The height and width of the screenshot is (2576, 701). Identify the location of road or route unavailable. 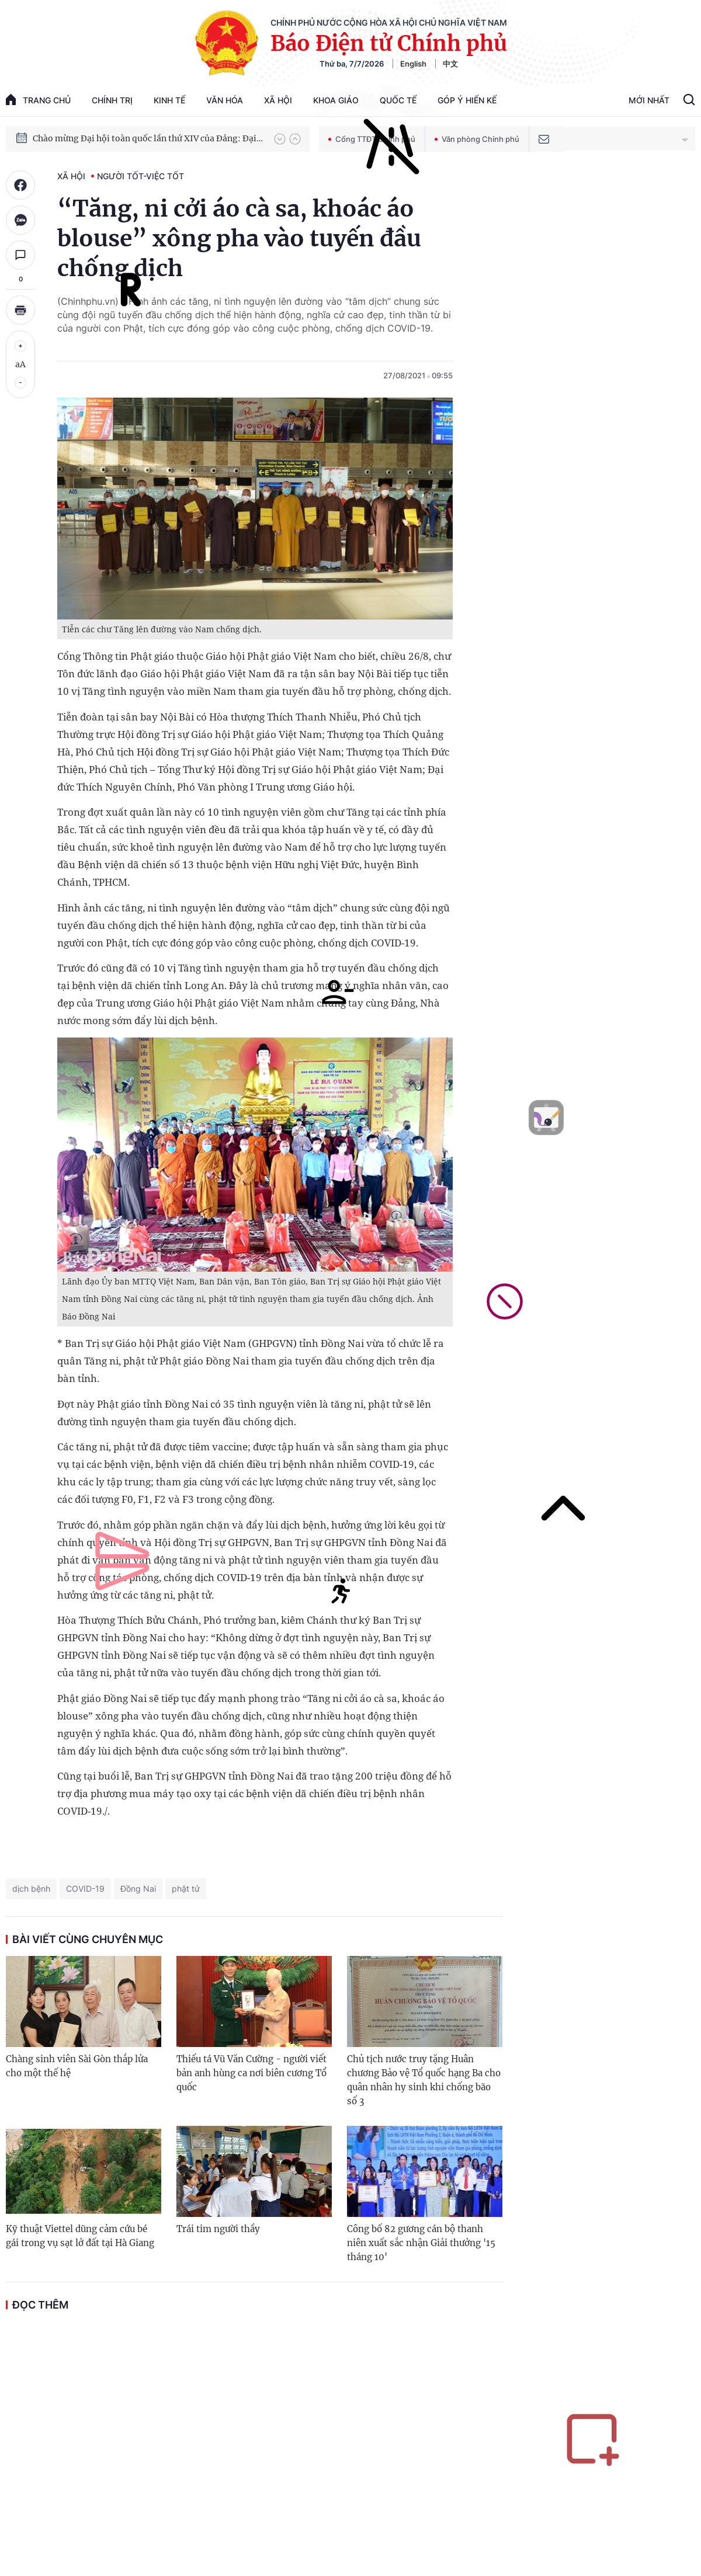
(391, 147).